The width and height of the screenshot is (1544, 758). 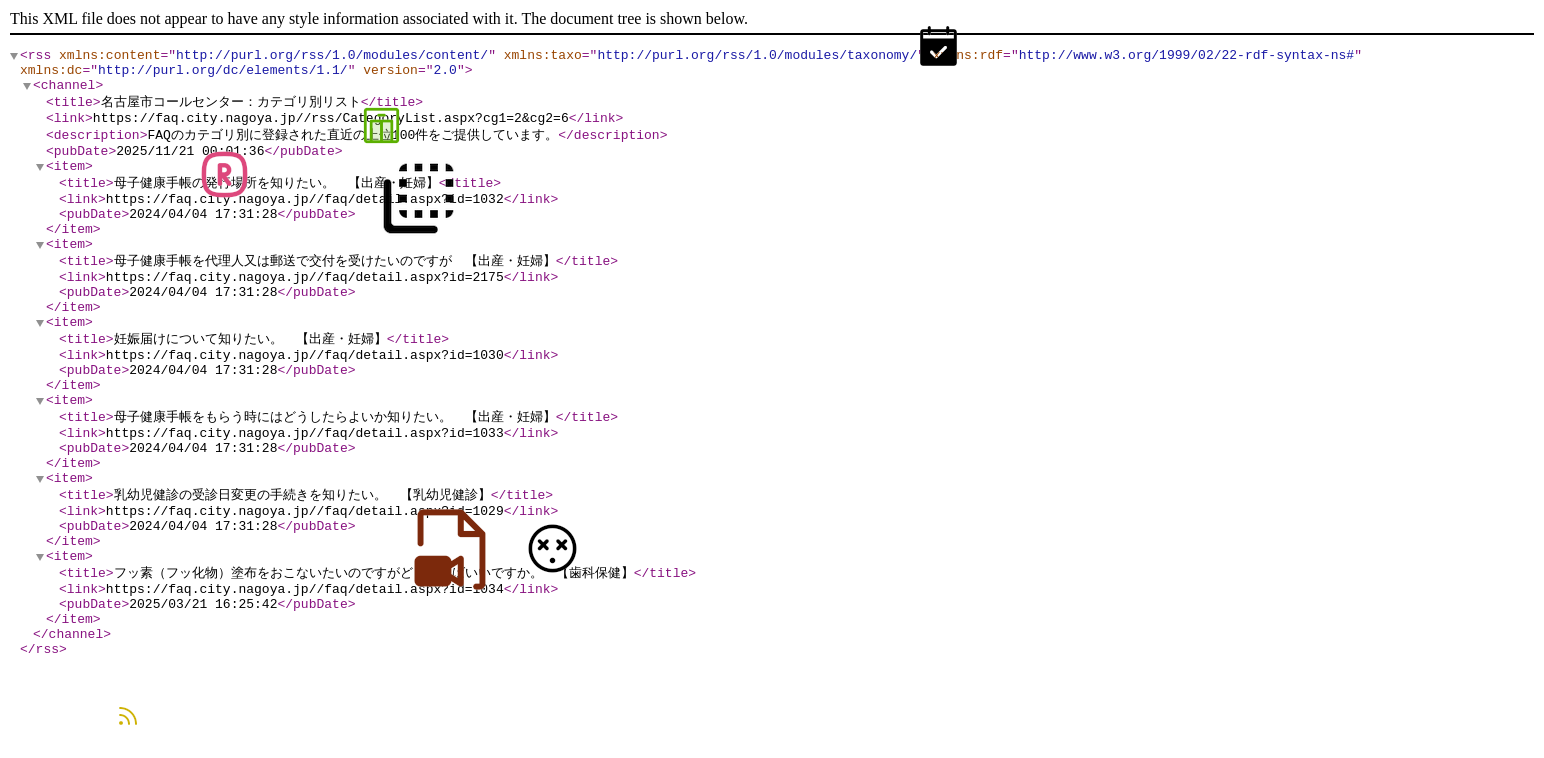 I want to click on subscribe to RSS feed, so click(x=128, y=716).